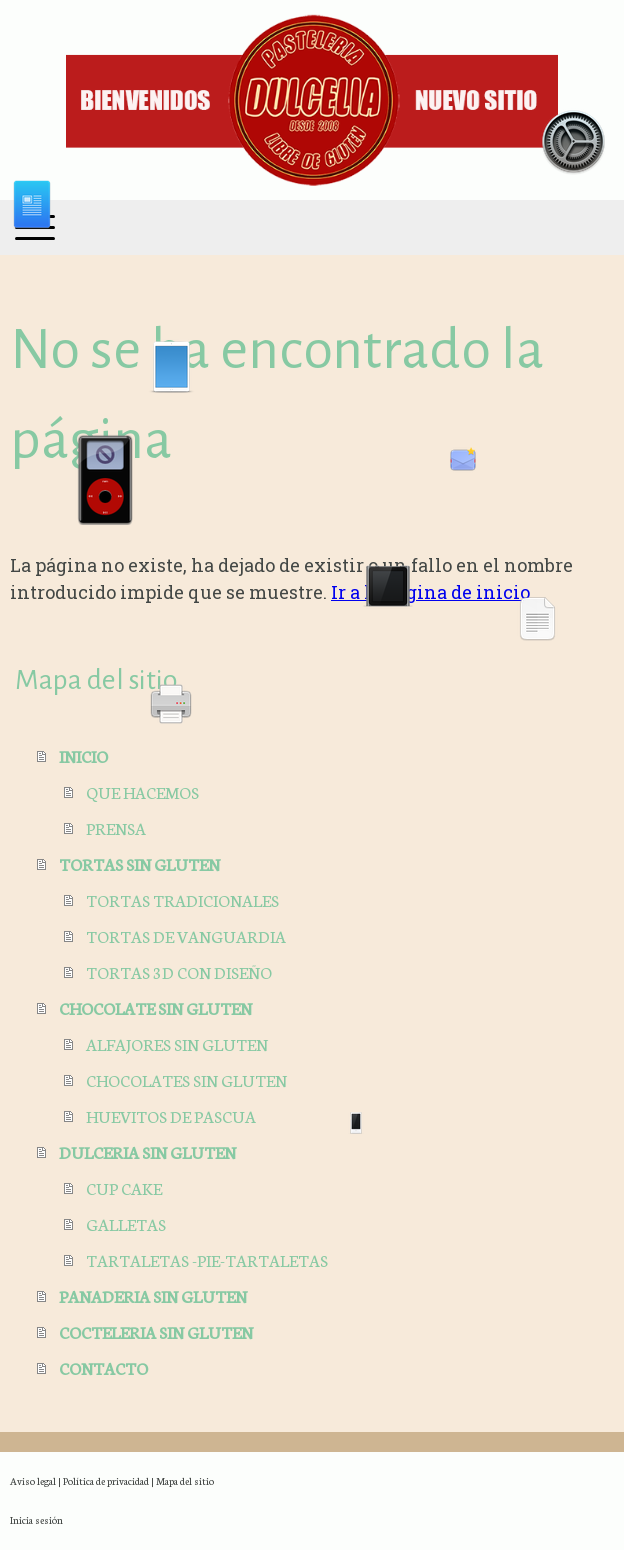 This screenshot has height=1550, width=624. What do you see at coordinates (356, 1123) in the screenshot?
I see `indicates a connected iPod nano device` at bounding box center [356, 1123].